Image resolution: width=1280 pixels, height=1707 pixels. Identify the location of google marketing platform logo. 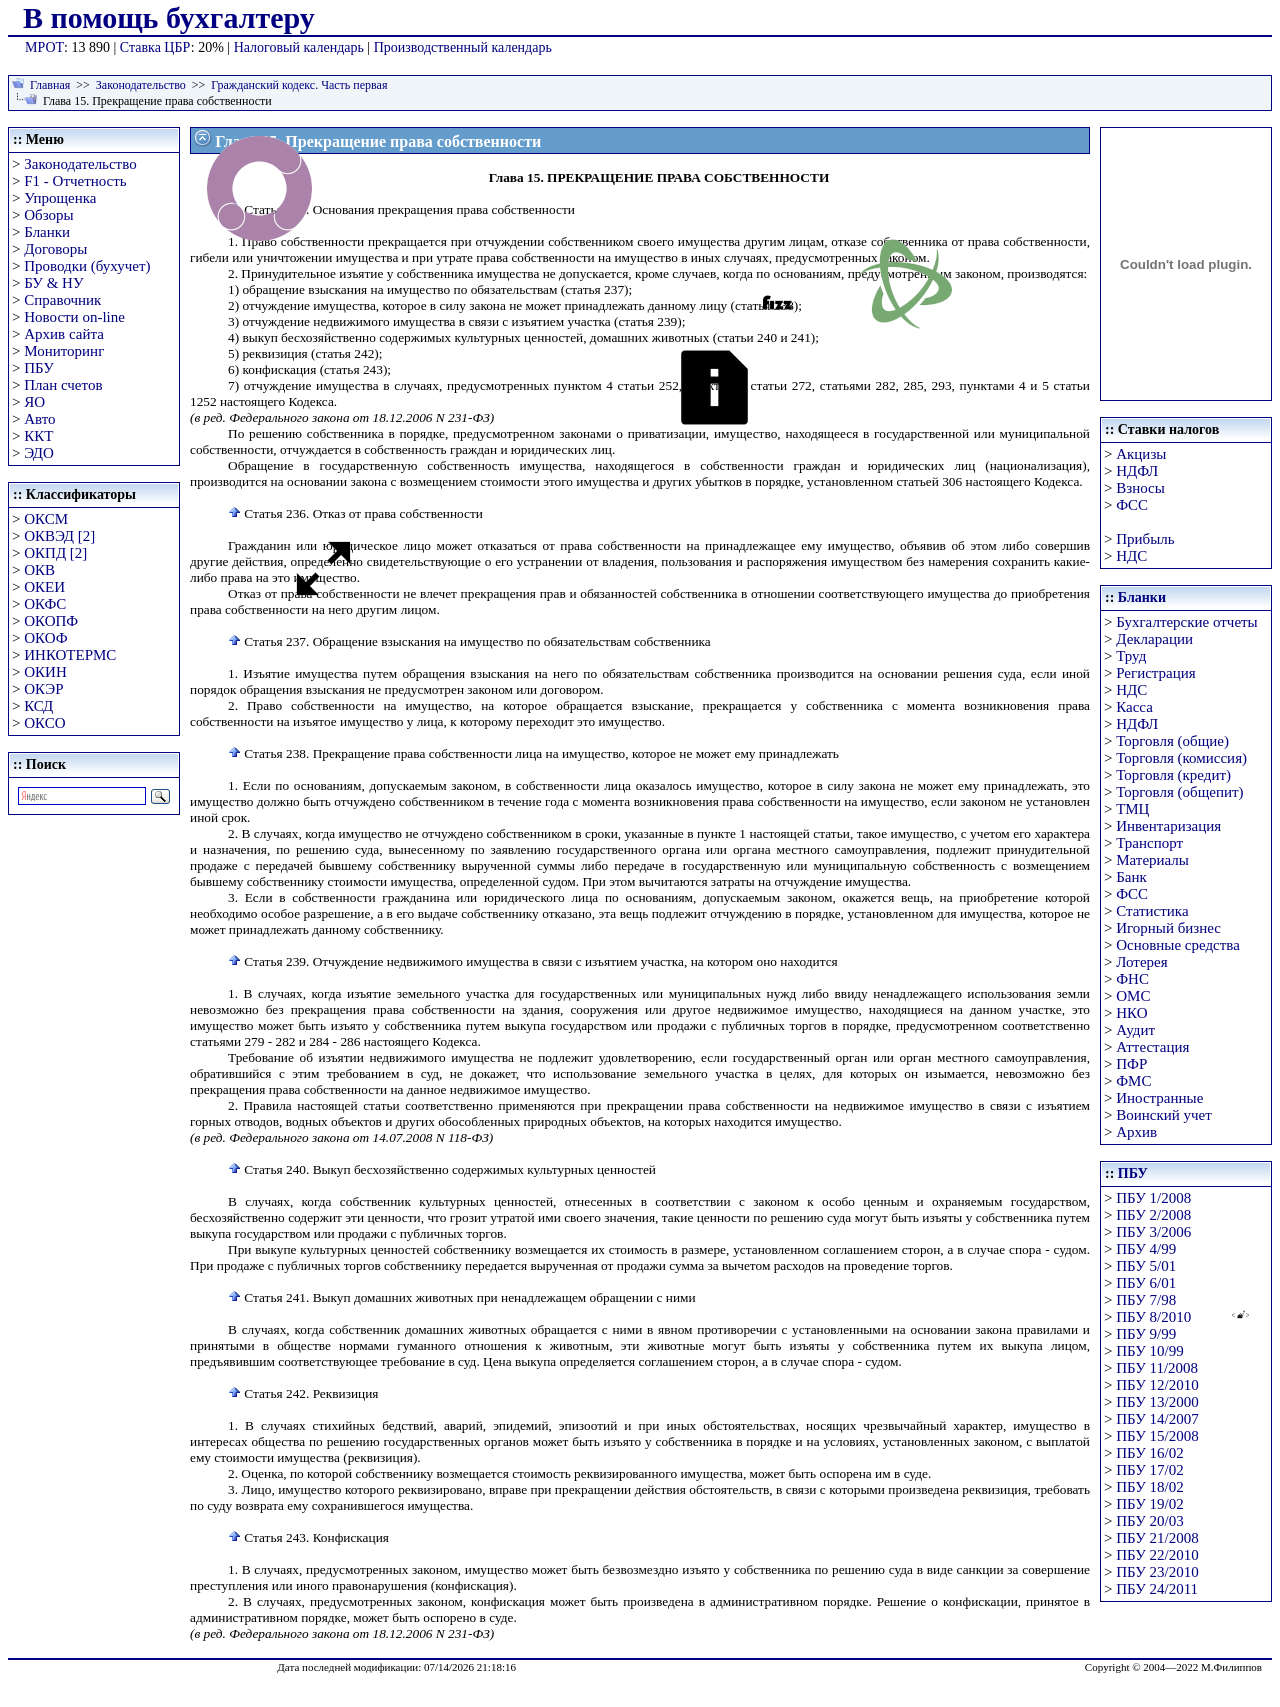
(259, 188).